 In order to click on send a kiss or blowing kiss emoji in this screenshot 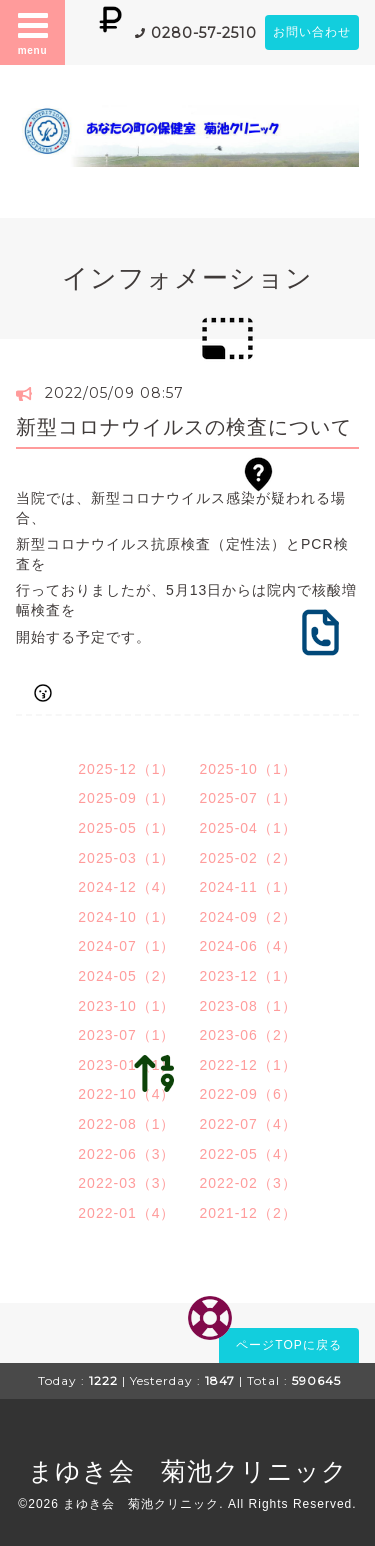, I will do `click(43, 693)`.